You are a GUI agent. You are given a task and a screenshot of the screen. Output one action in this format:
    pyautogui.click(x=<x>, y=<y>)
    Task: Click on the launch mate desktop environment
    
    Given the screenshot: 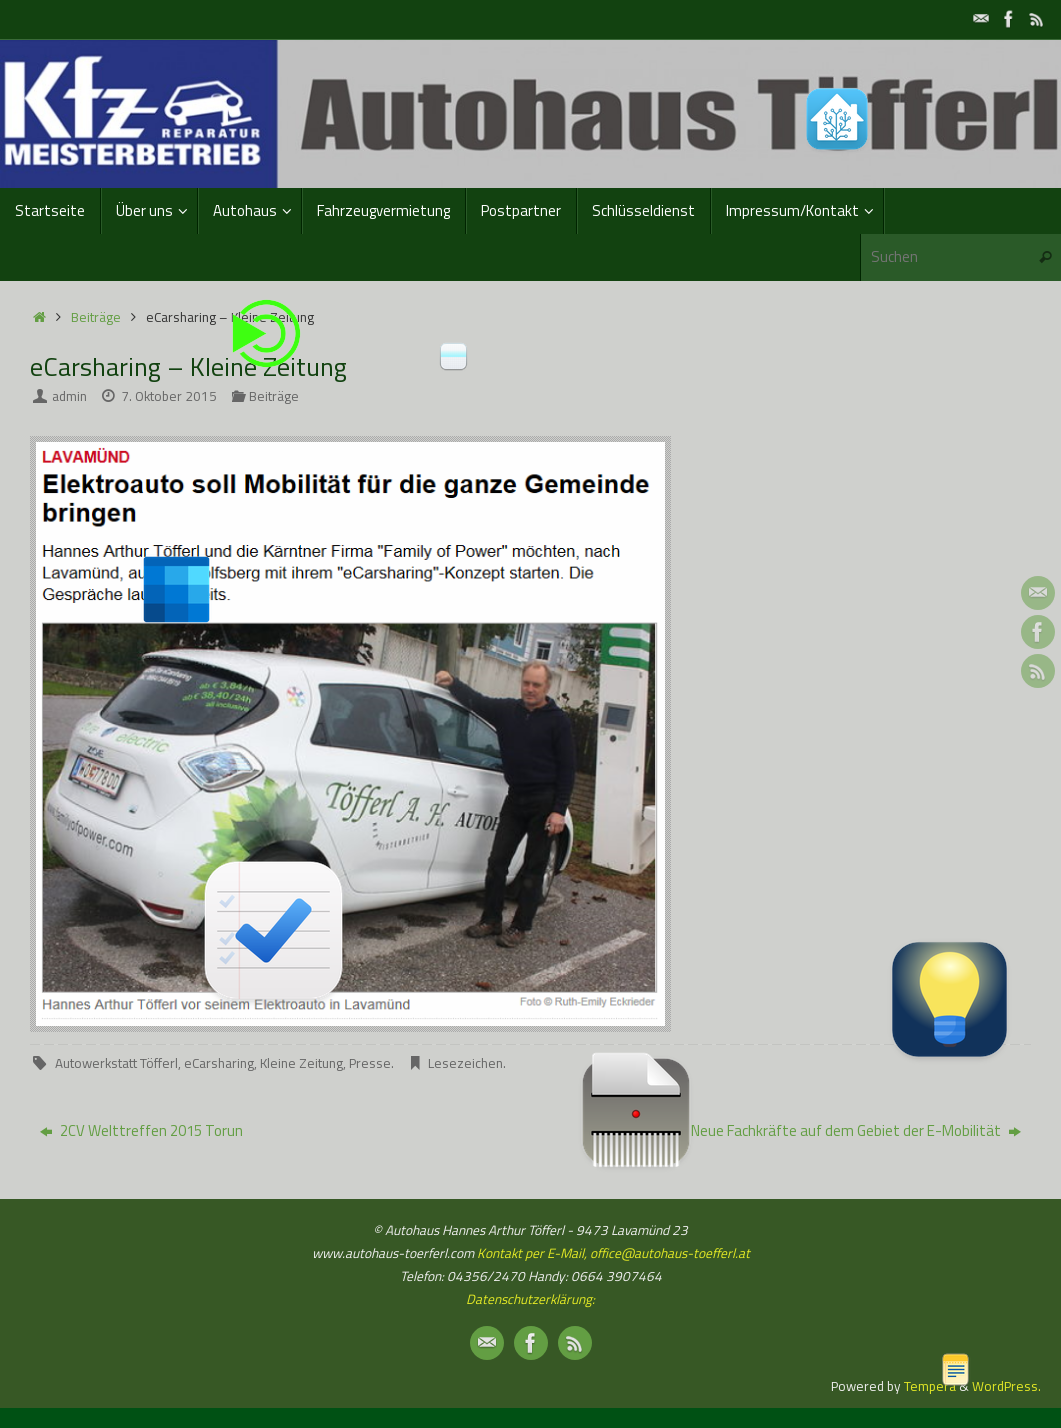 What is the action you would take?
    pyautogui.click(x=266, y=333)
    